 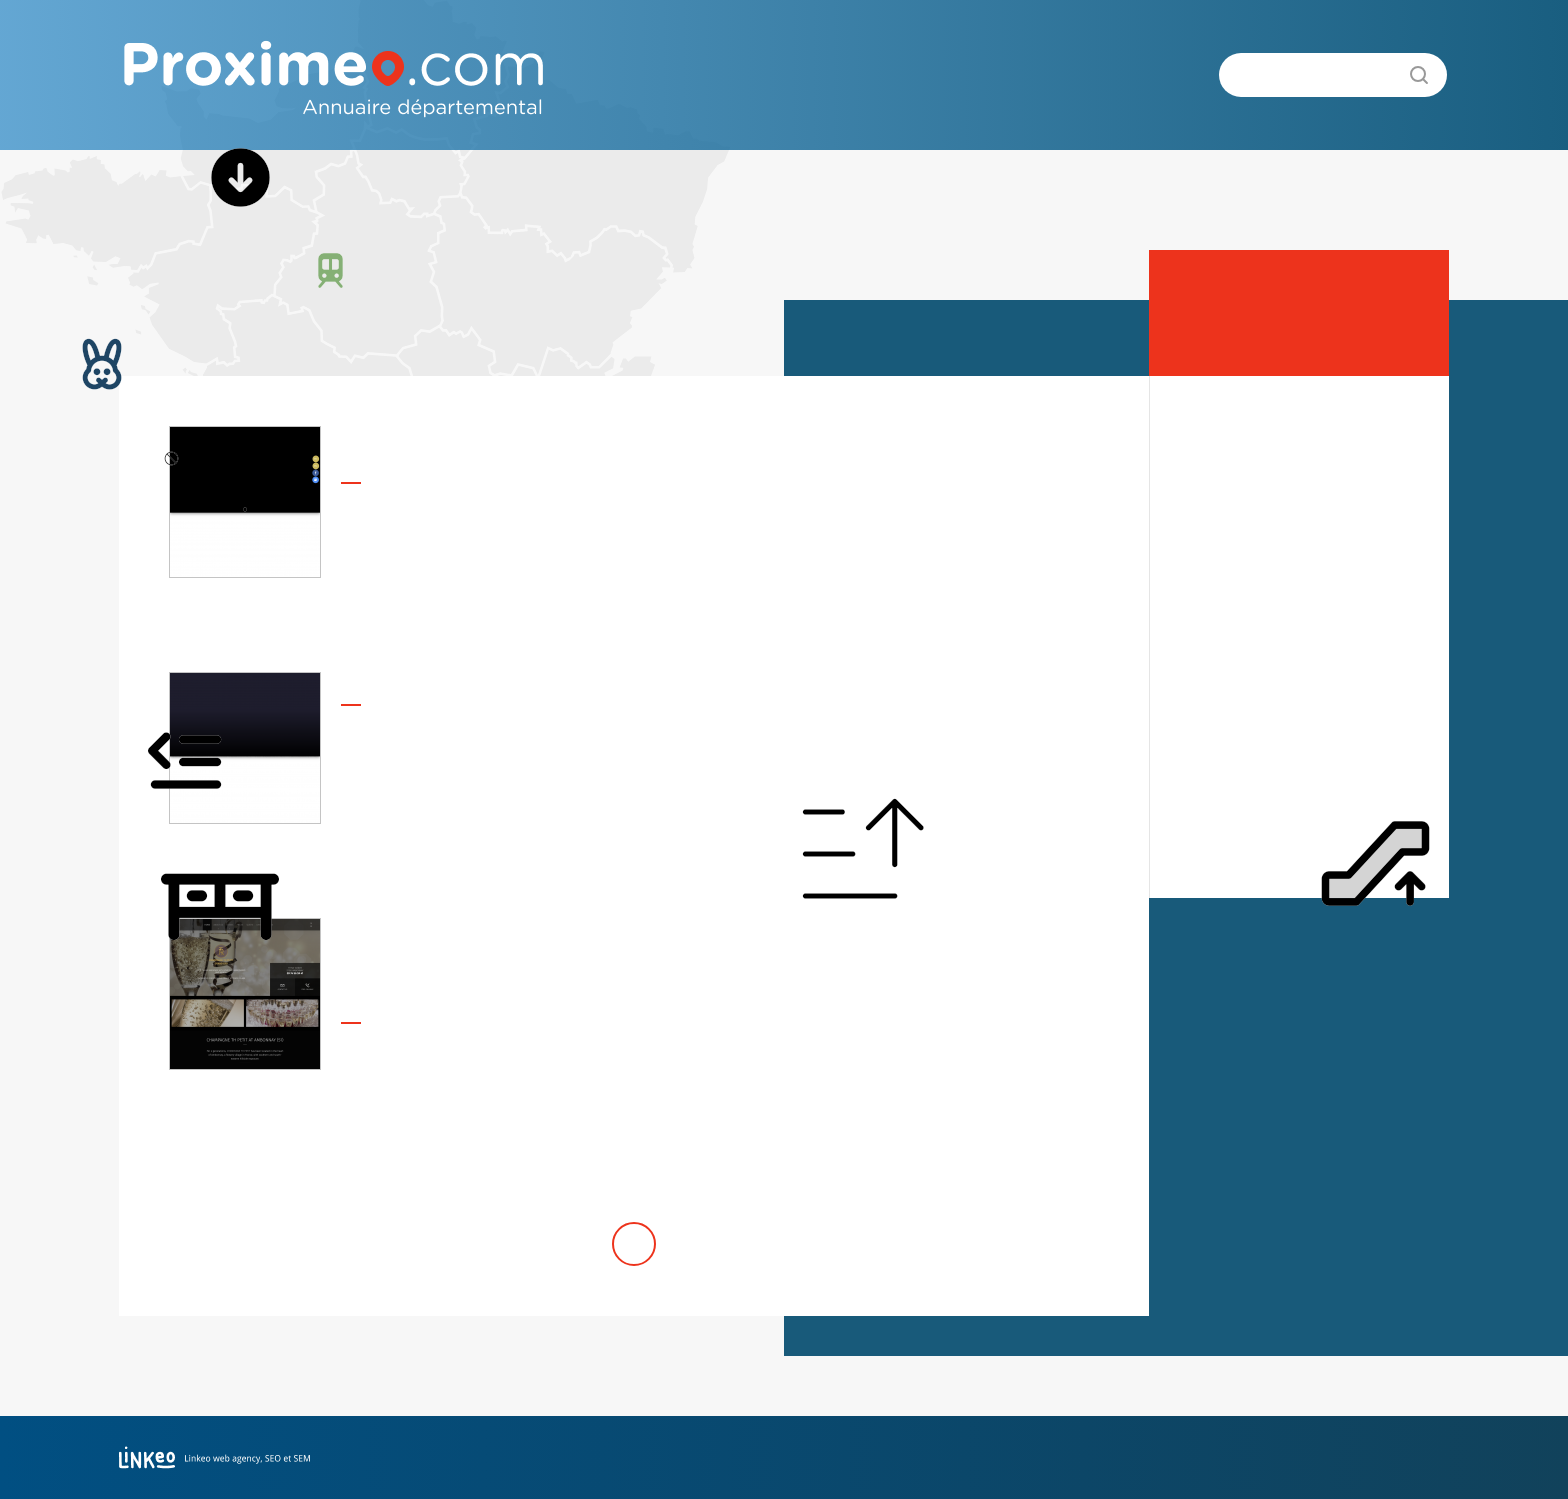 What do you see at coordinates (240, 177) in the screenshot?
I see `download a file or content` at bounding box center [240, 177].